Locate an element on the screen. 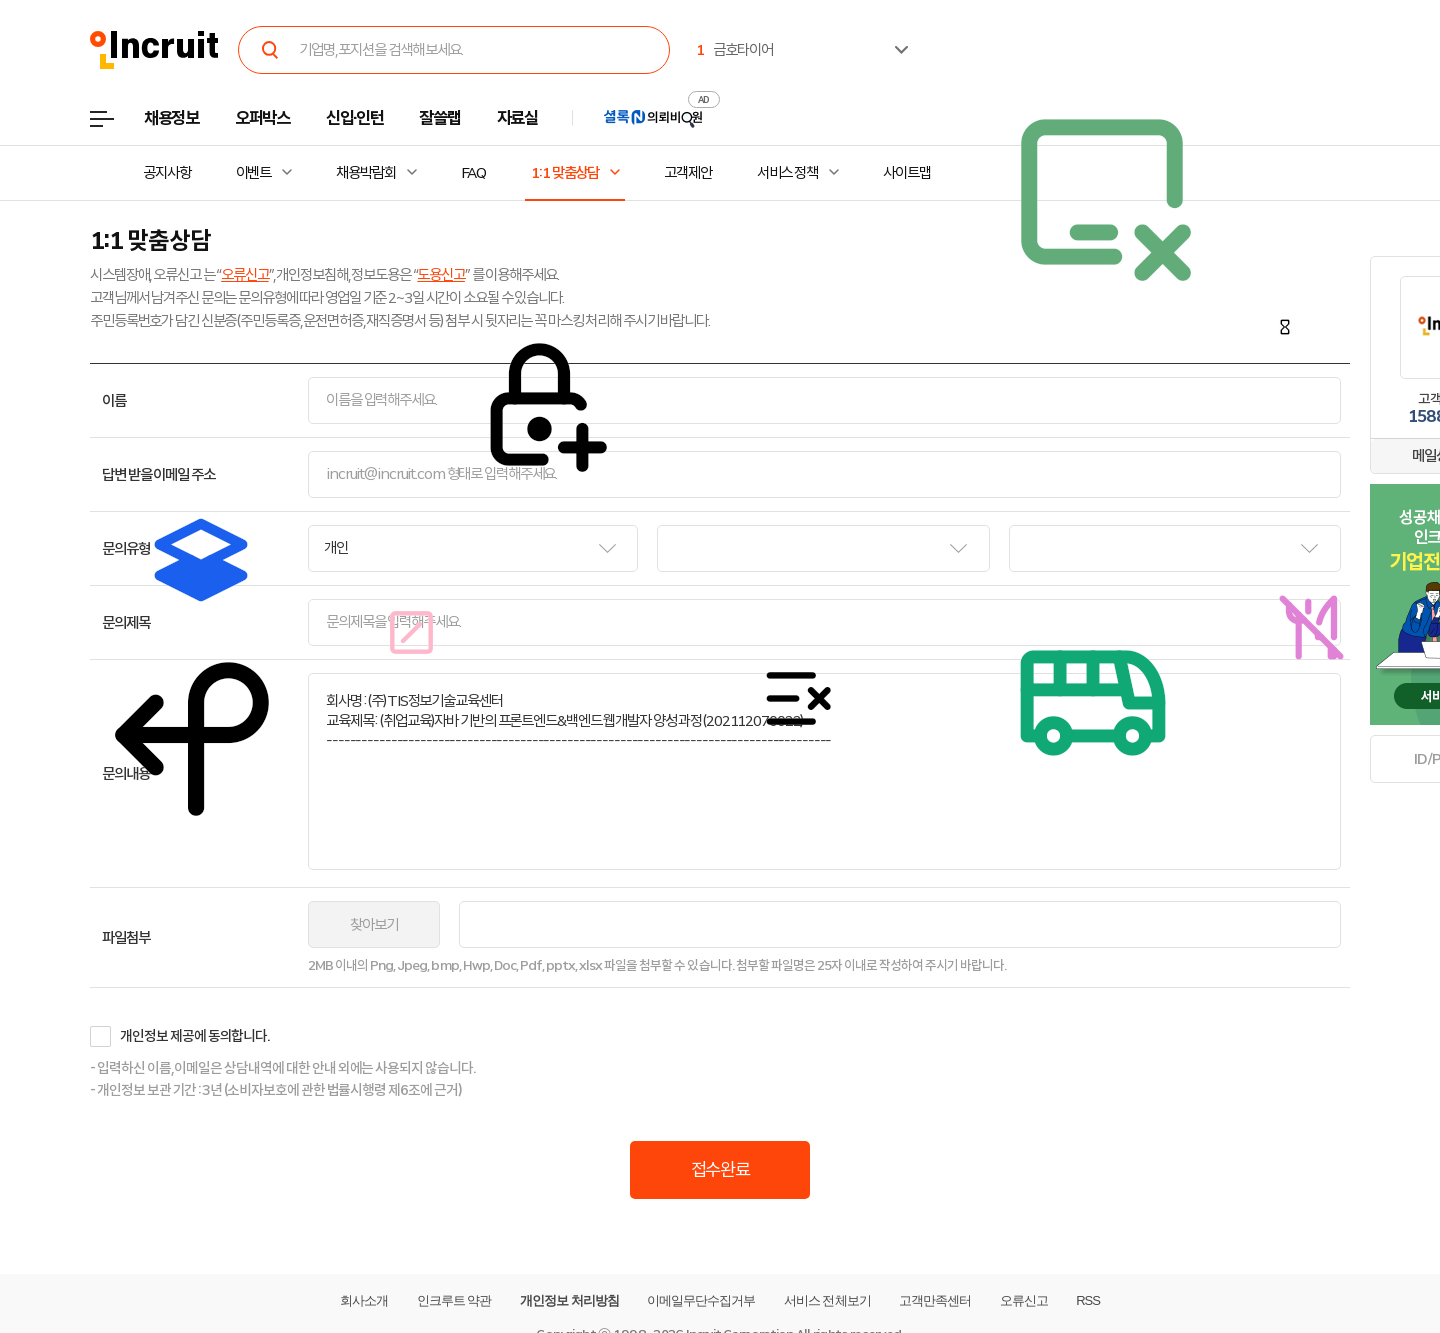 This screenshot has height=1333, width=1440. disconnect or remove iPad from horizontal display is located at coordinates (1102, 192).